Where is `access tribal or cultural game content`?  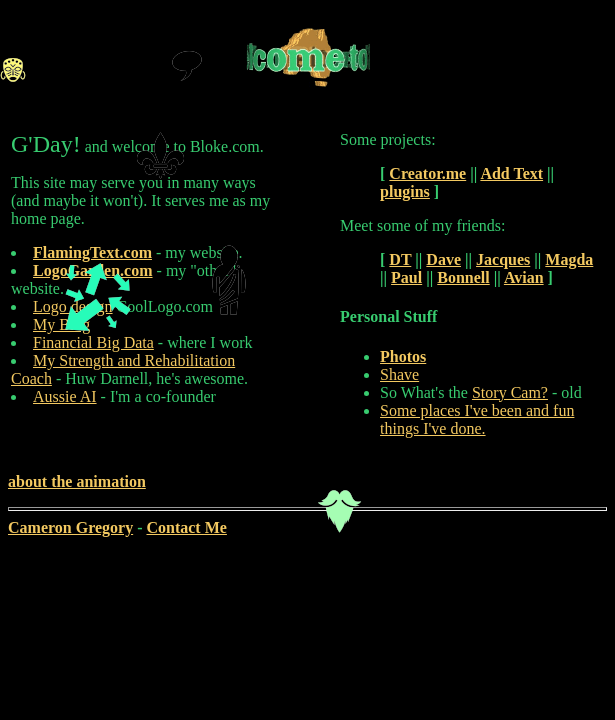 access tribal or cultural game content is located at coordinates (13, 70).